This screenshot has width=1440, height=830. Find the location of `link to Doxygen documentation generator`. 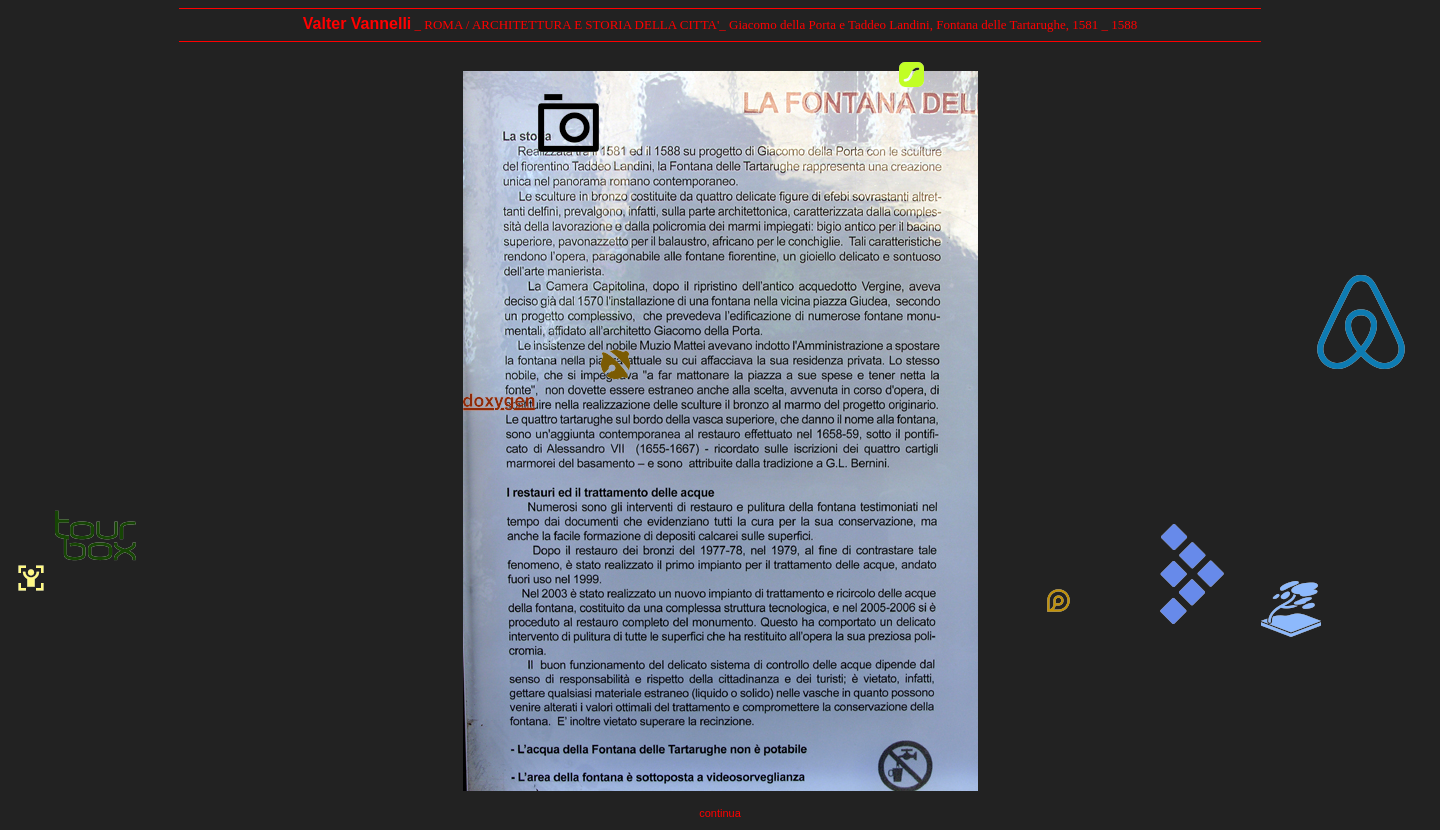

link to Doxygen documentation generator is located at coordinates (499, 402).